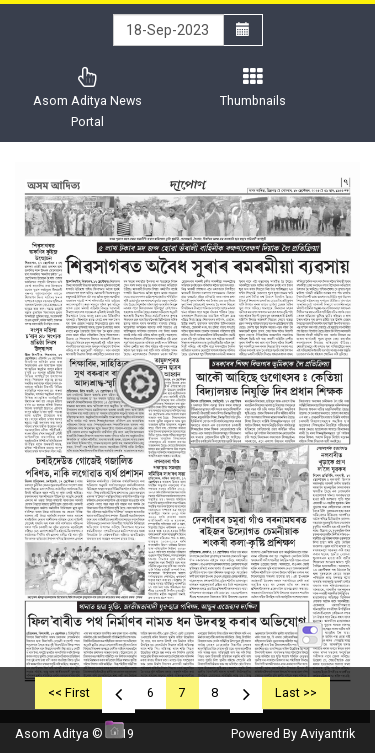 This screenshot has width=375, height=753. What do you see at coordinates (310, 635) in the screenshot?
I see `open desktop preferences or settings` at bounding box center [310, 635].